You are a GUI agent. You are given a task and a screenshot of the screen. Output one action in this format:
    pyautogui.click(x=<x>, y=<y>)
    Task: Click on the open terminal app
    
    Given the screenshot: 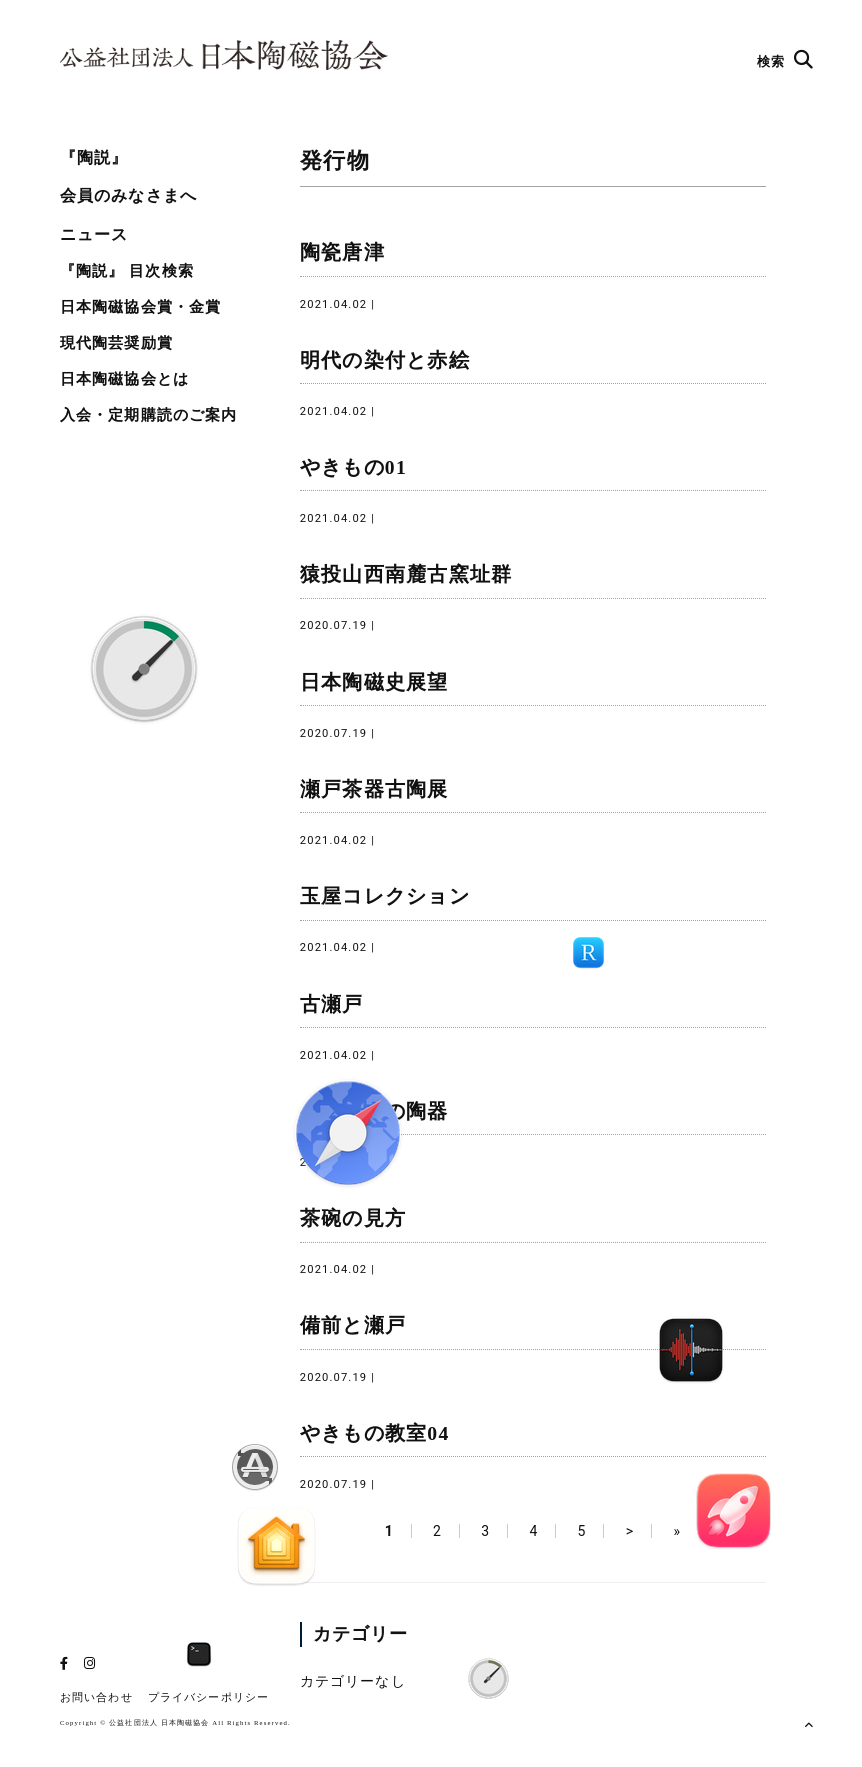 What is the action you would take?
    pyautogui.click(x=199, y=1654)
    